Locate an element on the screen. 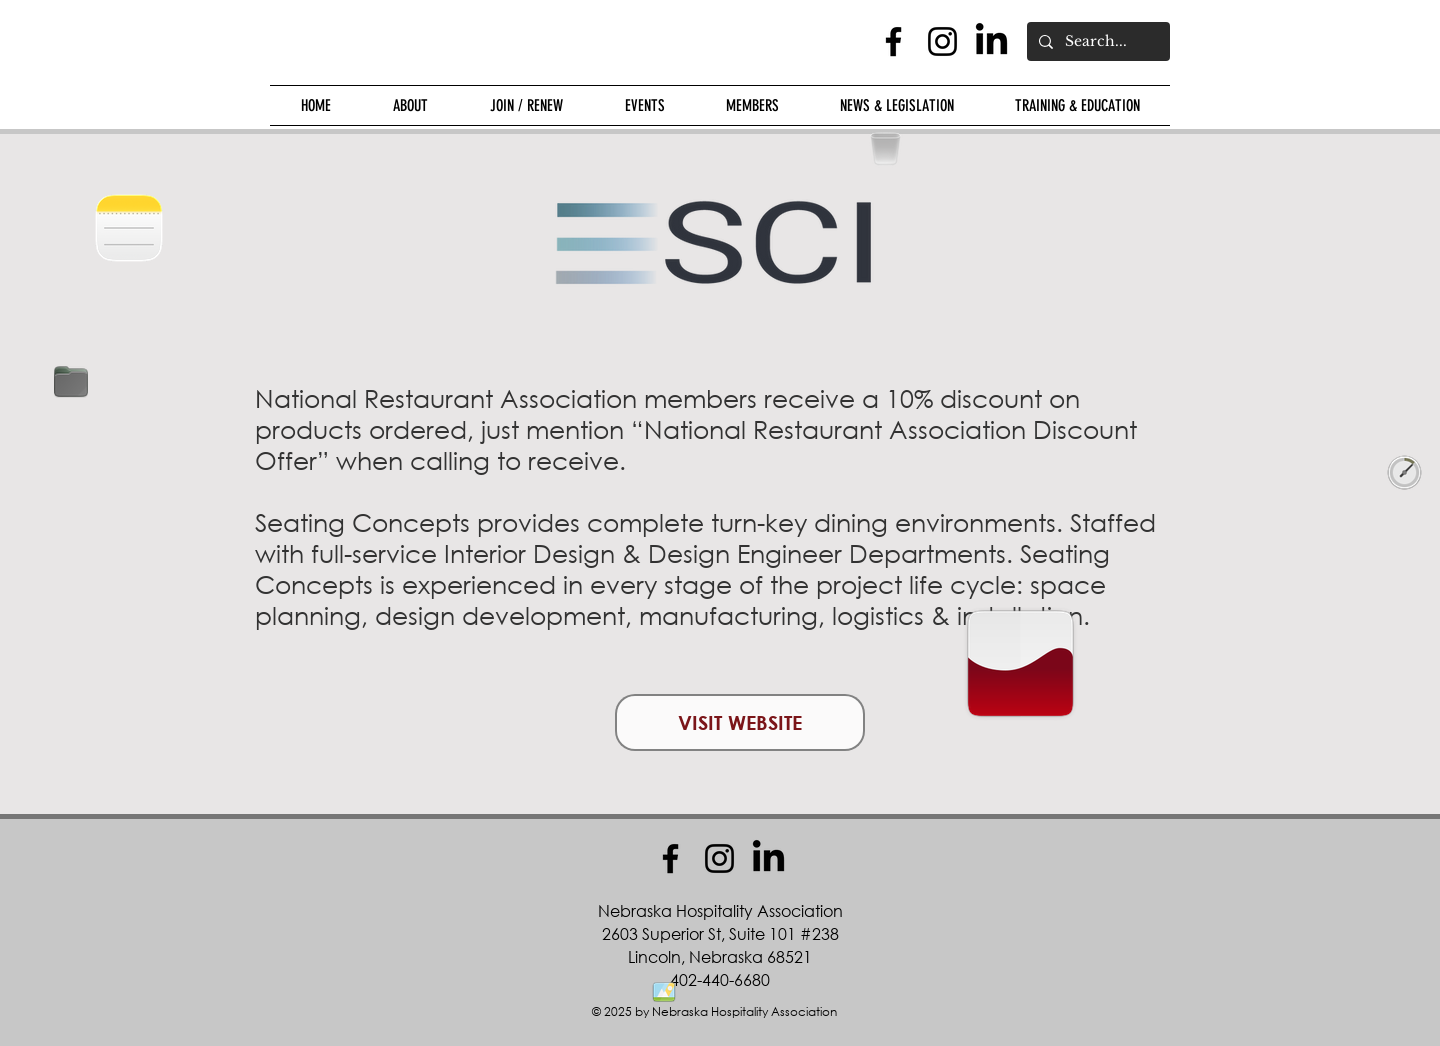 This screenshot has height=1046, width=1440. open sysprof system profiler application is located at coordinates (1404, 472).